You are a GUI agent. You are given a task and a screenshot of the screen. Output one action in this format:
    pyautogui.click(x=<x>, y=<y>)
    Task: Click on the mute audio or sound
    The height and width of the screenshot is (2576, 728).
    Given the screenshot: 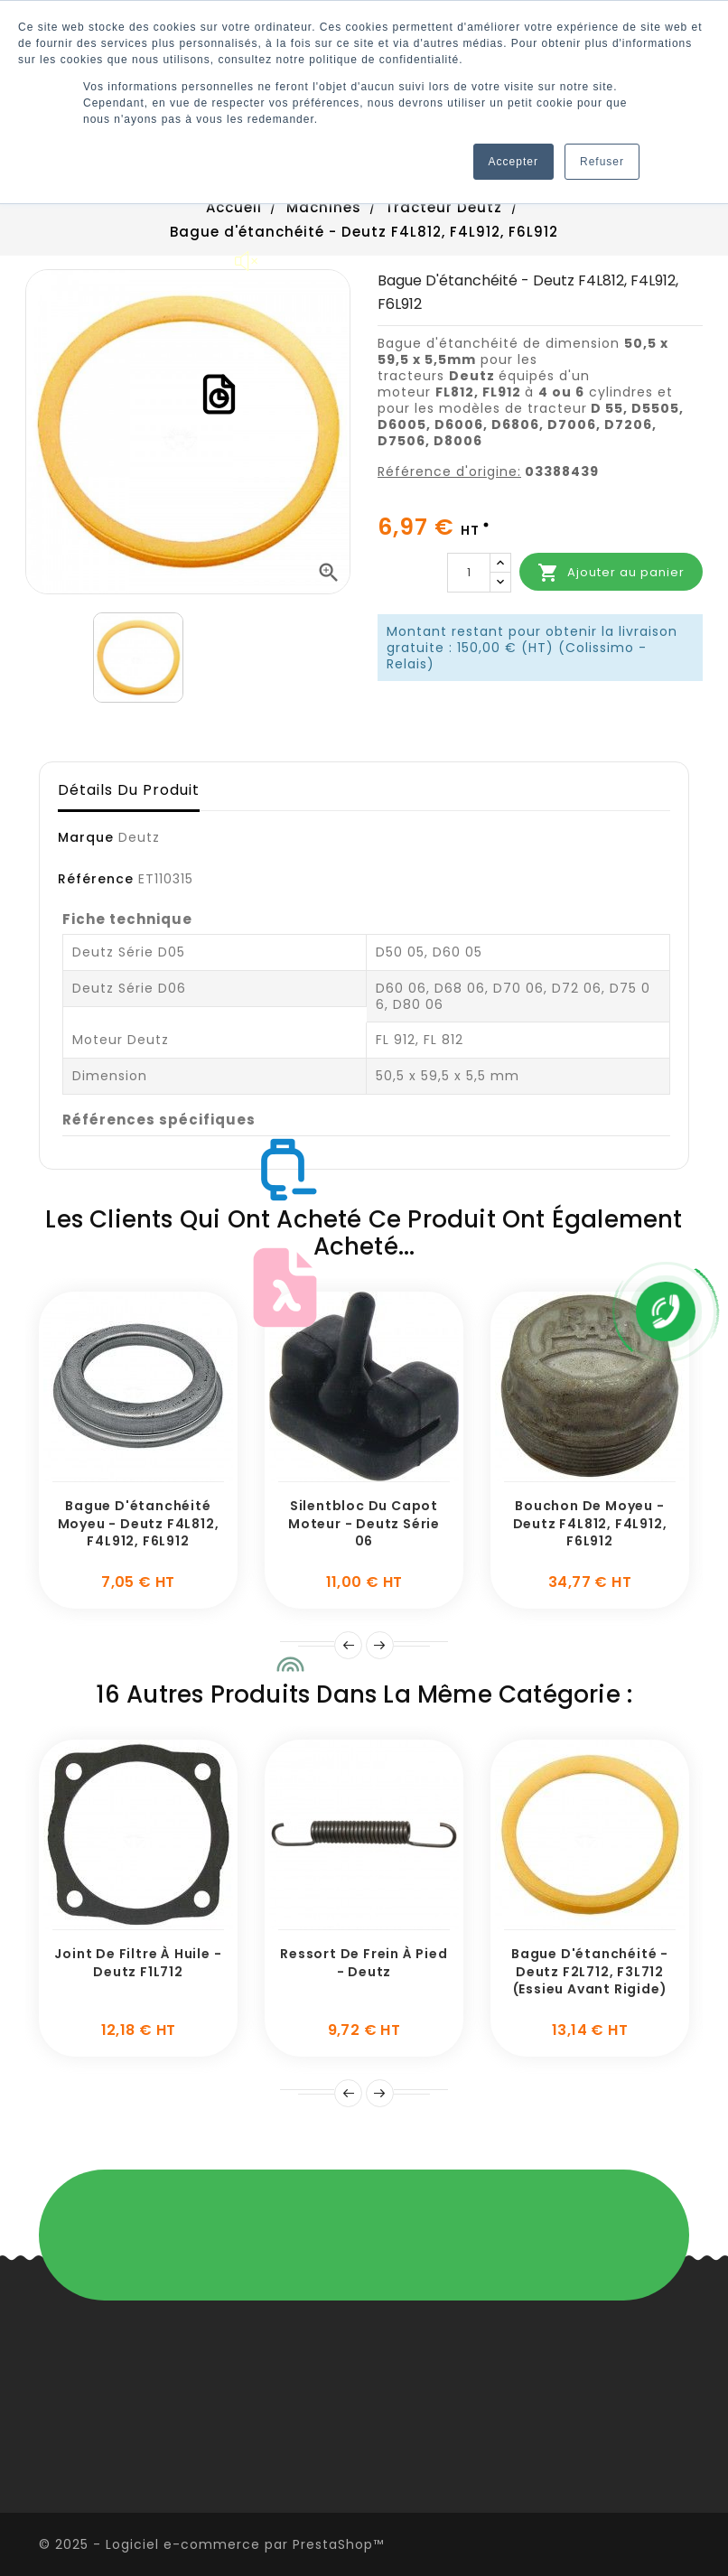 What is the action you would take?
    pyautogui.click(x=246, y=261)
    